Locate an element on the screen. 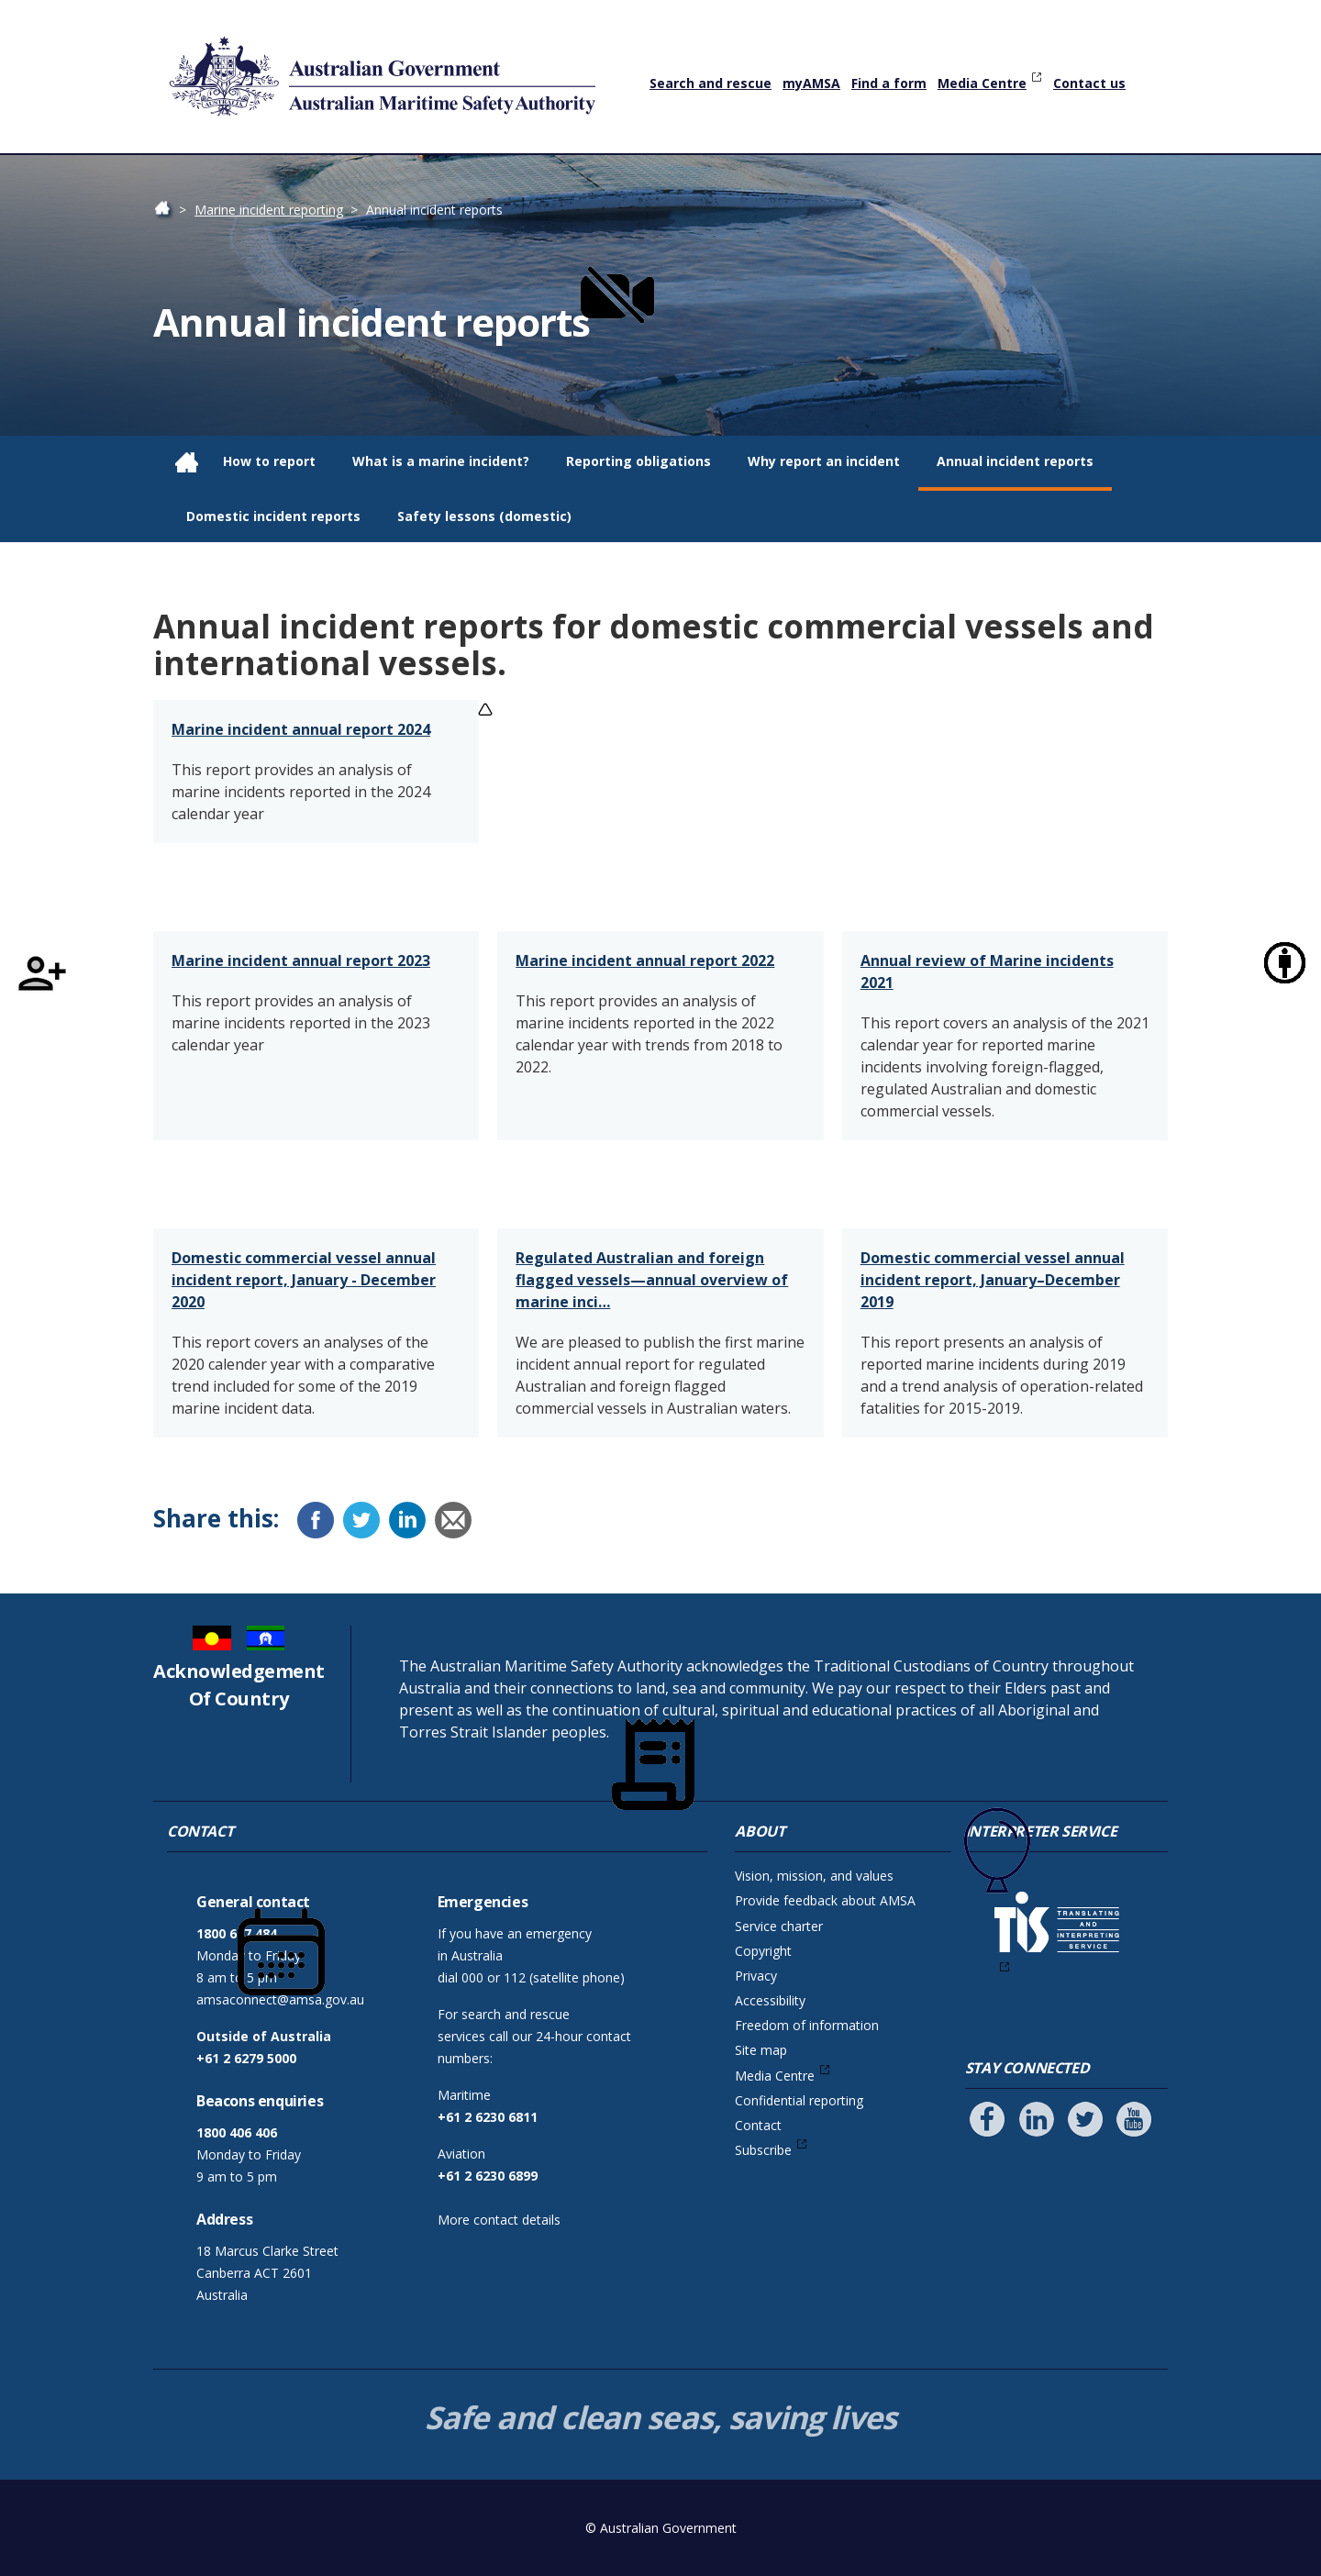 The image size is (1321, 2576). add a new contact or friend is located at coordinates (42, 973).